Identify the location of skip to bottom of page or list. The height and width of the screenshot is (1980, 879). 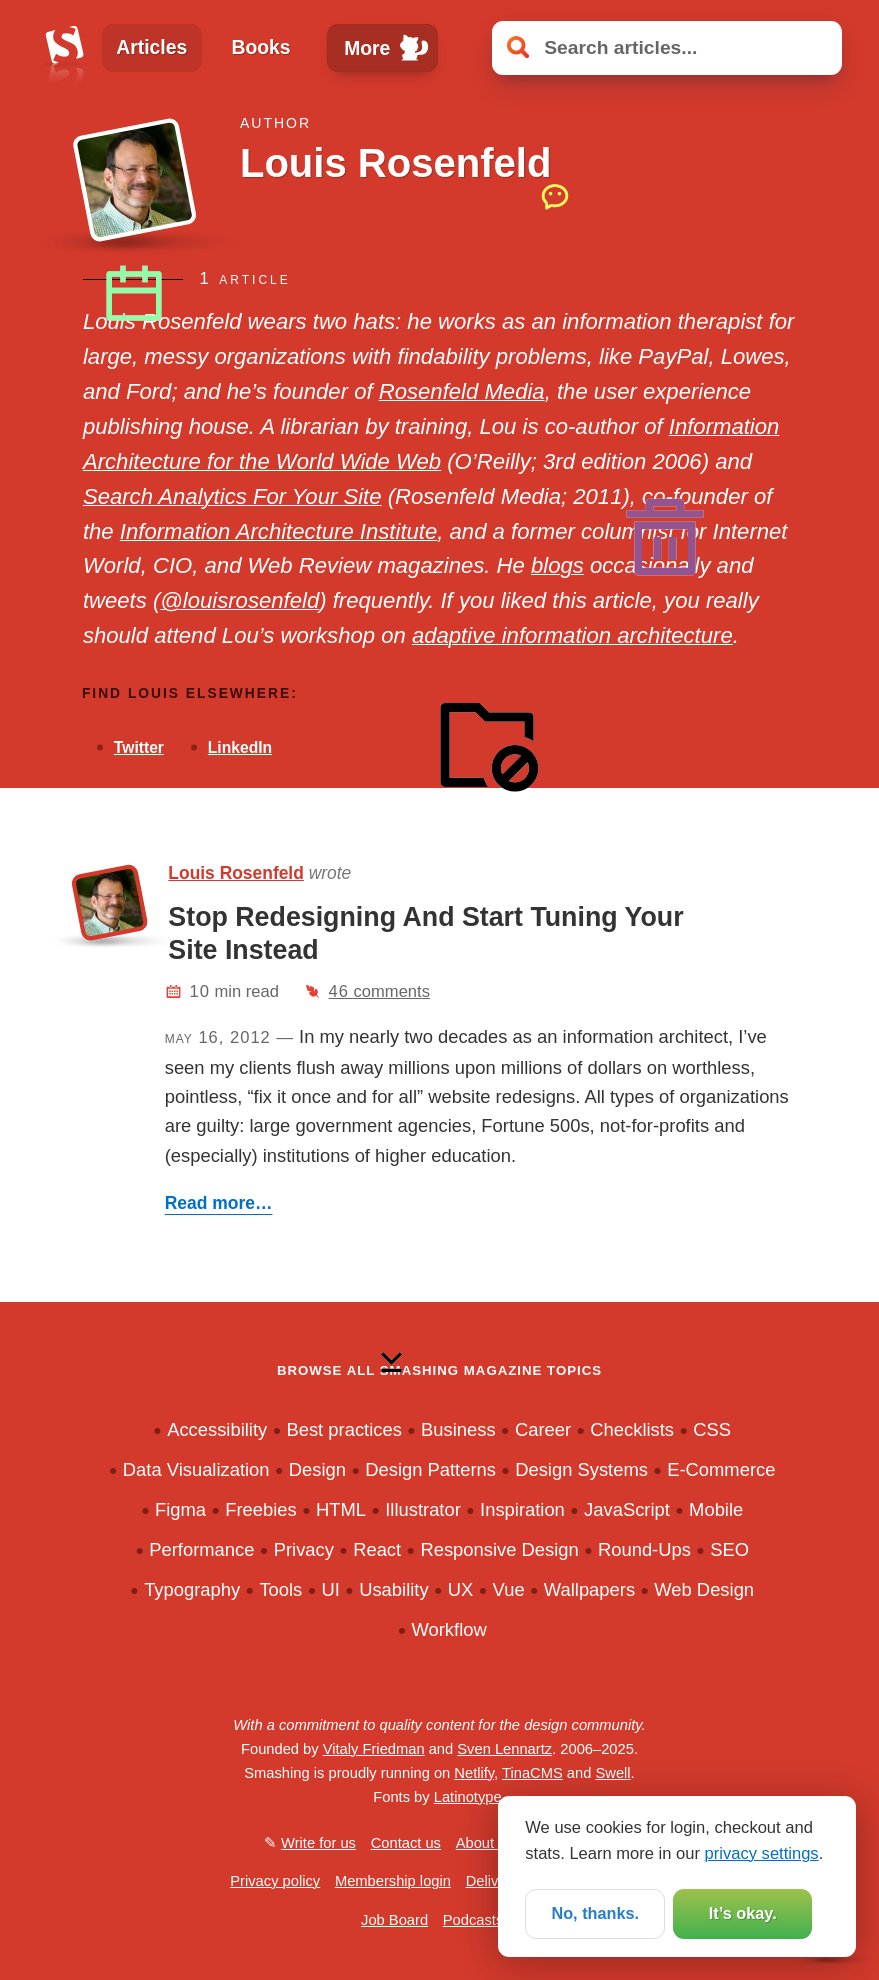
(391, 1363).